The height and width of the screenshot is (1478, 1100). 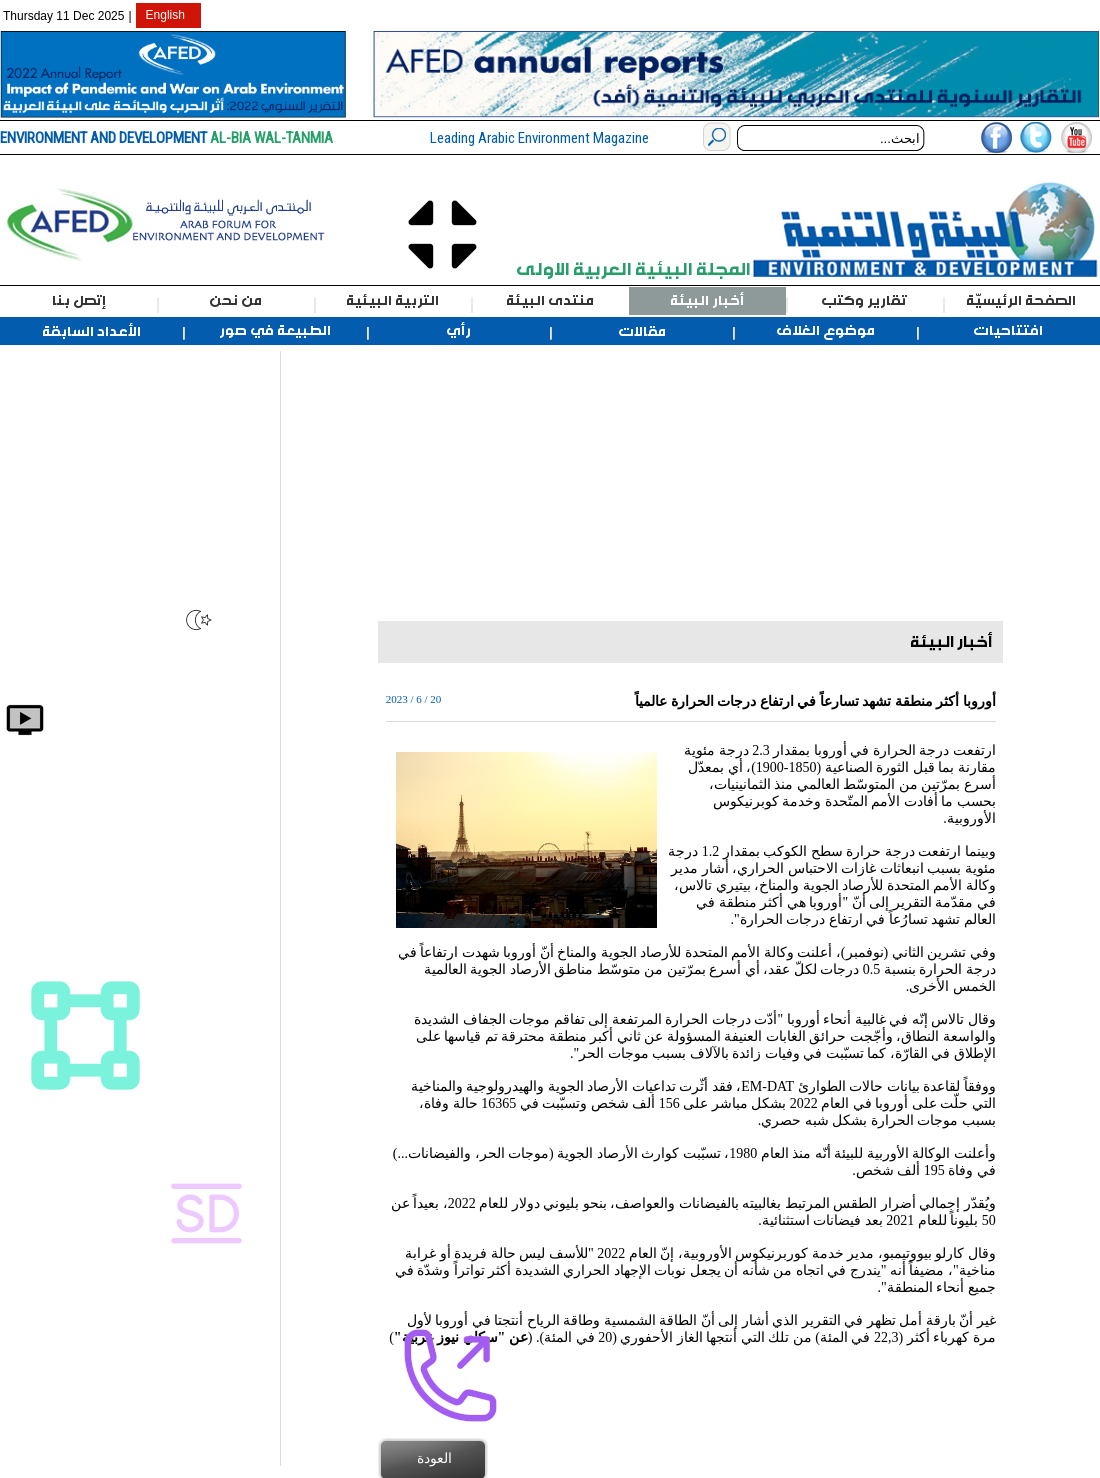 What do you see at coordinates (450, 1375) in the screenshot?
I see `make an outgoing call` at bounding box center [450, 1375].